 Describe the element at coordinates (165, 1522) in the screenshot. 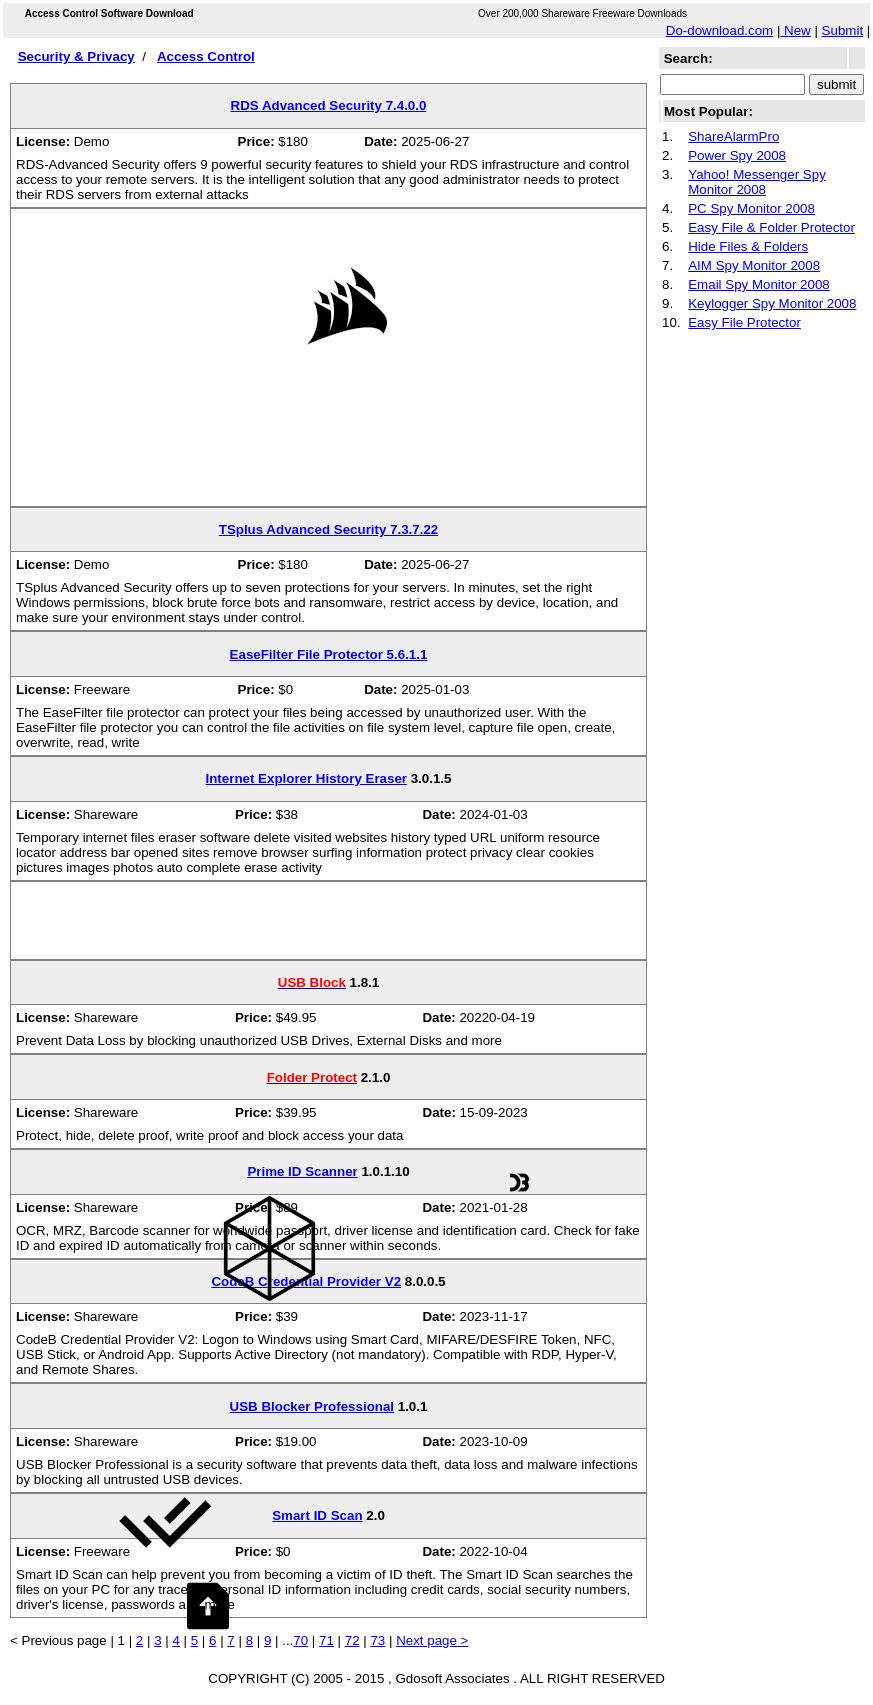

I see `message sent and read confirmation` at that location.